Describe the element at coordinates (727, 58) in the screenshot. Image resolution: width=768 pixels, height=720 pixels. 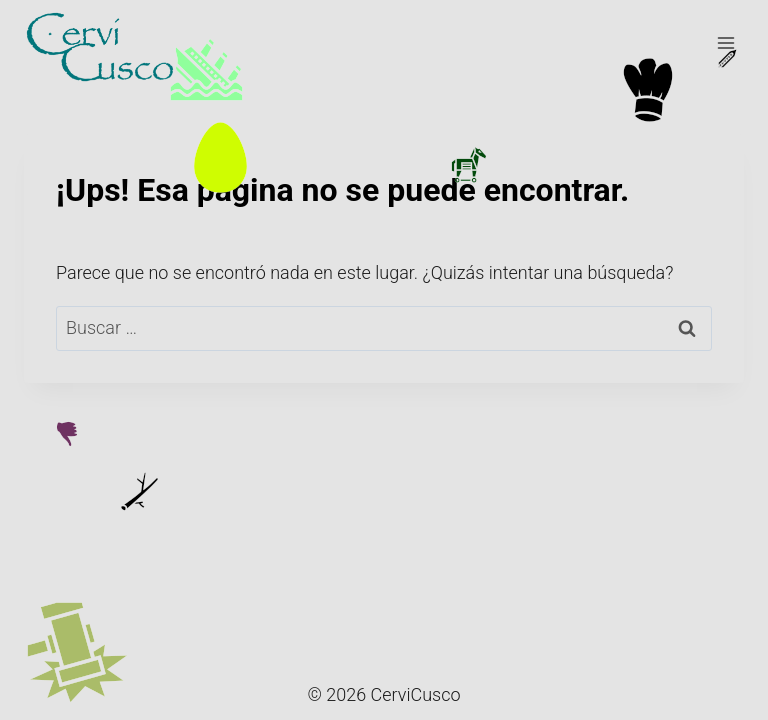
I see `equip a magical or enchanted weapon` at that location.